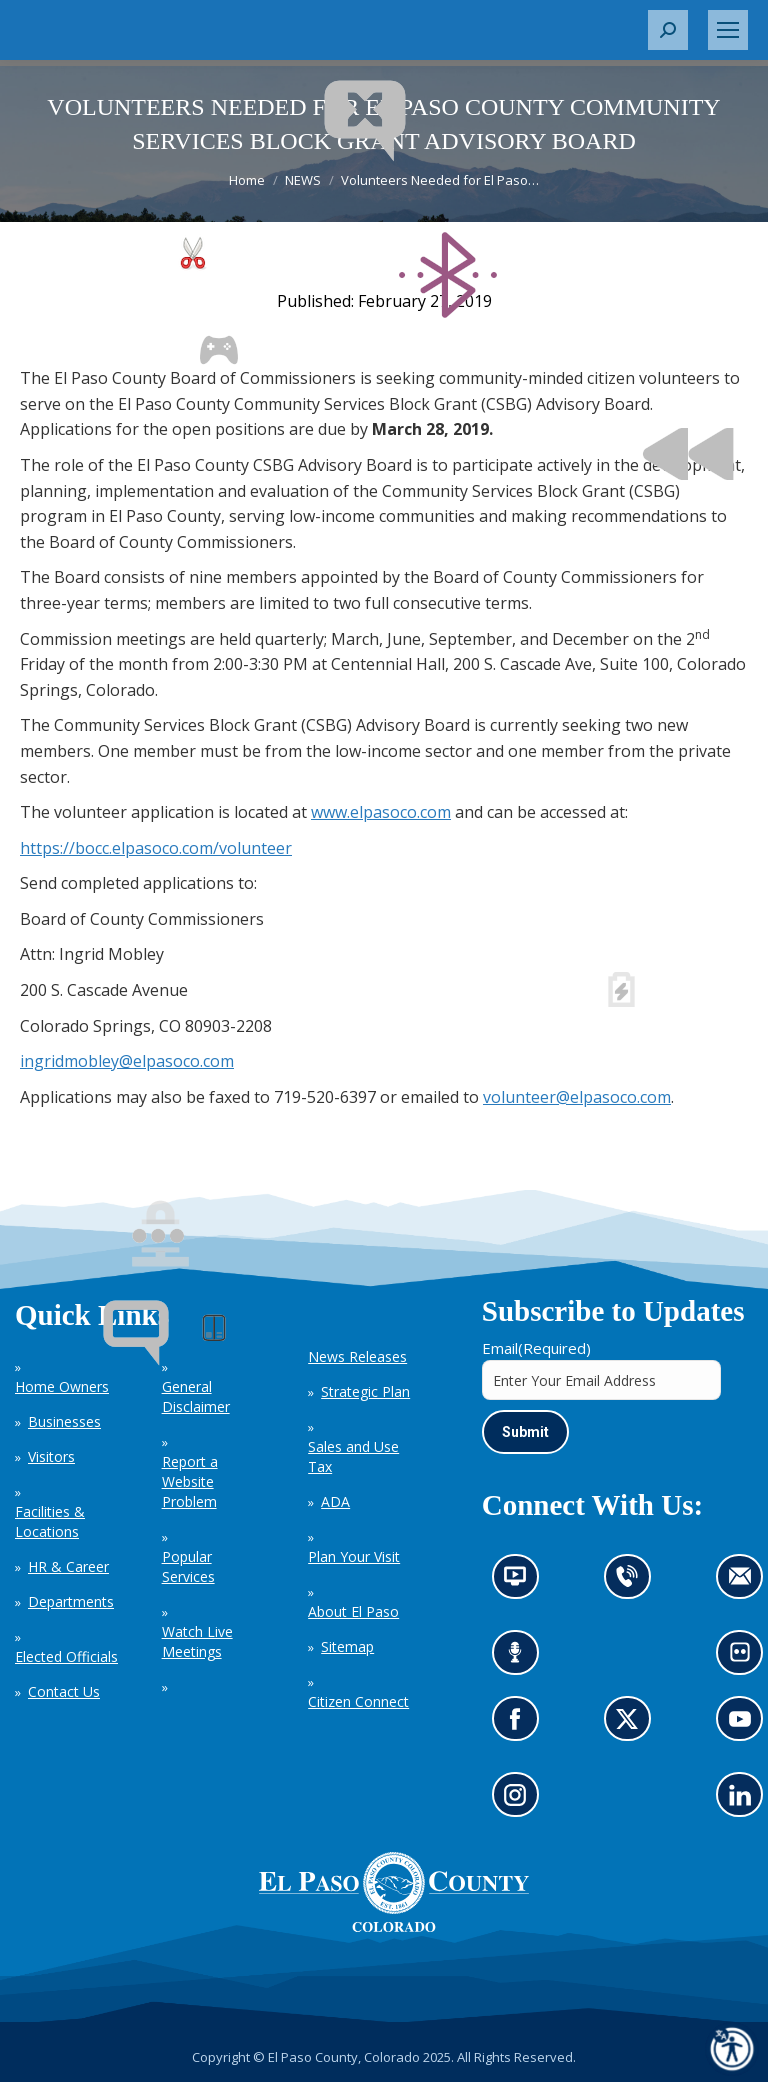 The height and width of the screenshot is (2082, 768). What do you see at coordinates (365, 121) in the screenshot?
I see `indicates user is offline or unavailable for chat` at bounding box center [365, 121].